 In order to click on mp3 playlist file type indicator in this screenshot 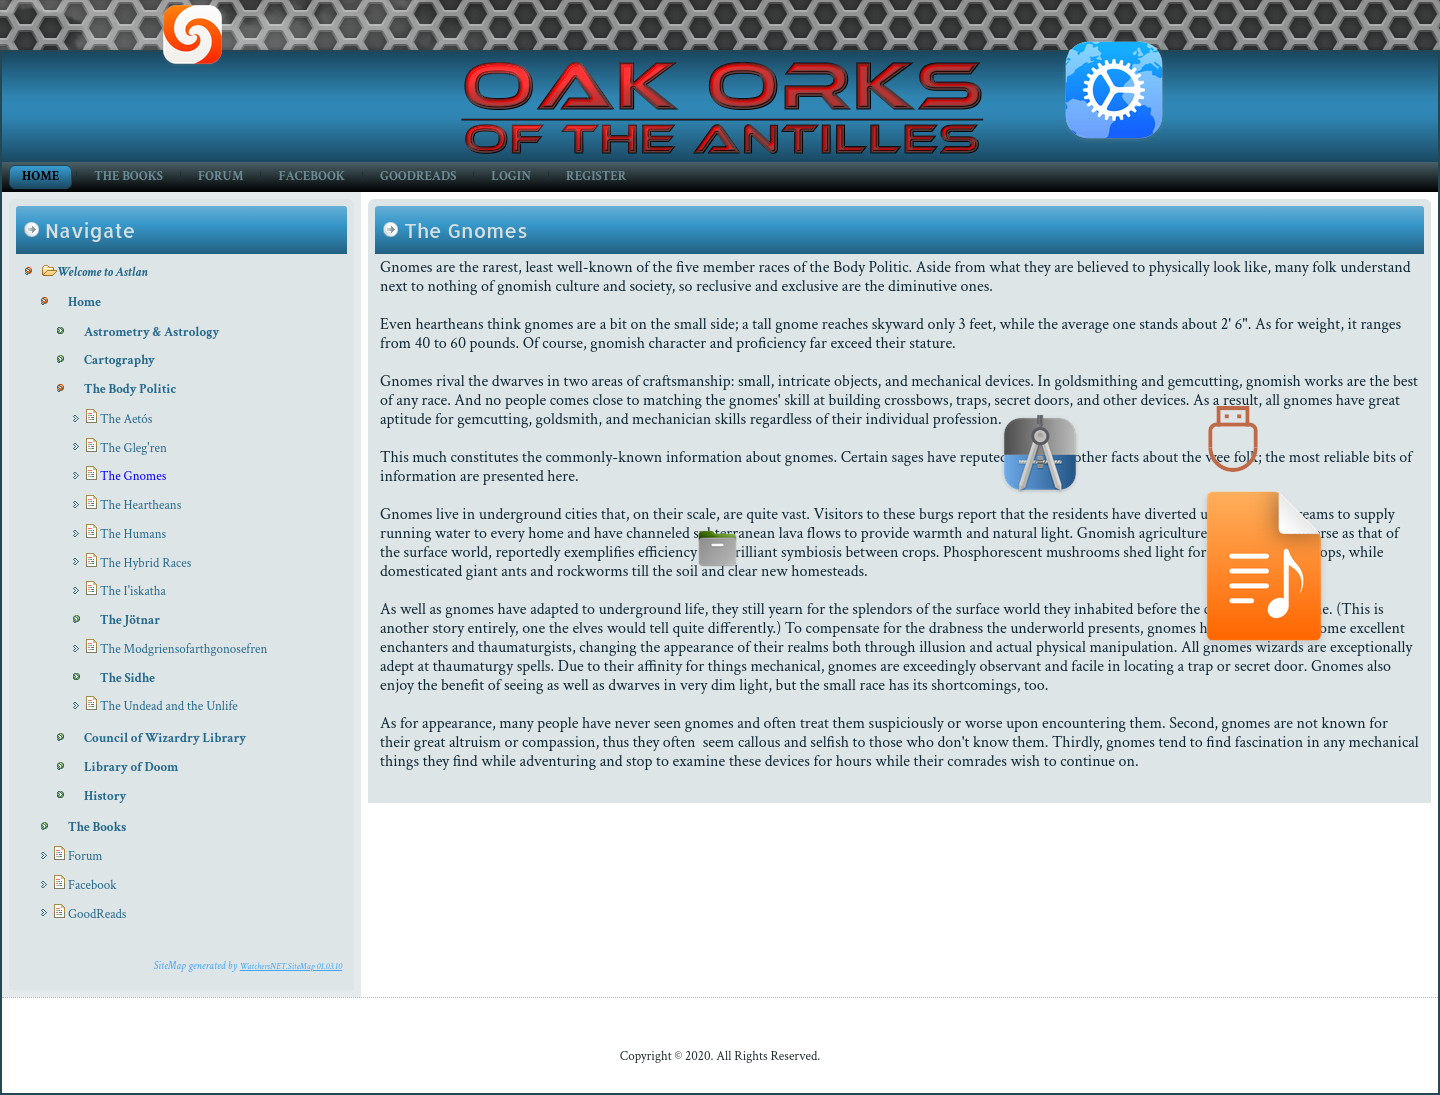, I will do `click(1264, 569)`.